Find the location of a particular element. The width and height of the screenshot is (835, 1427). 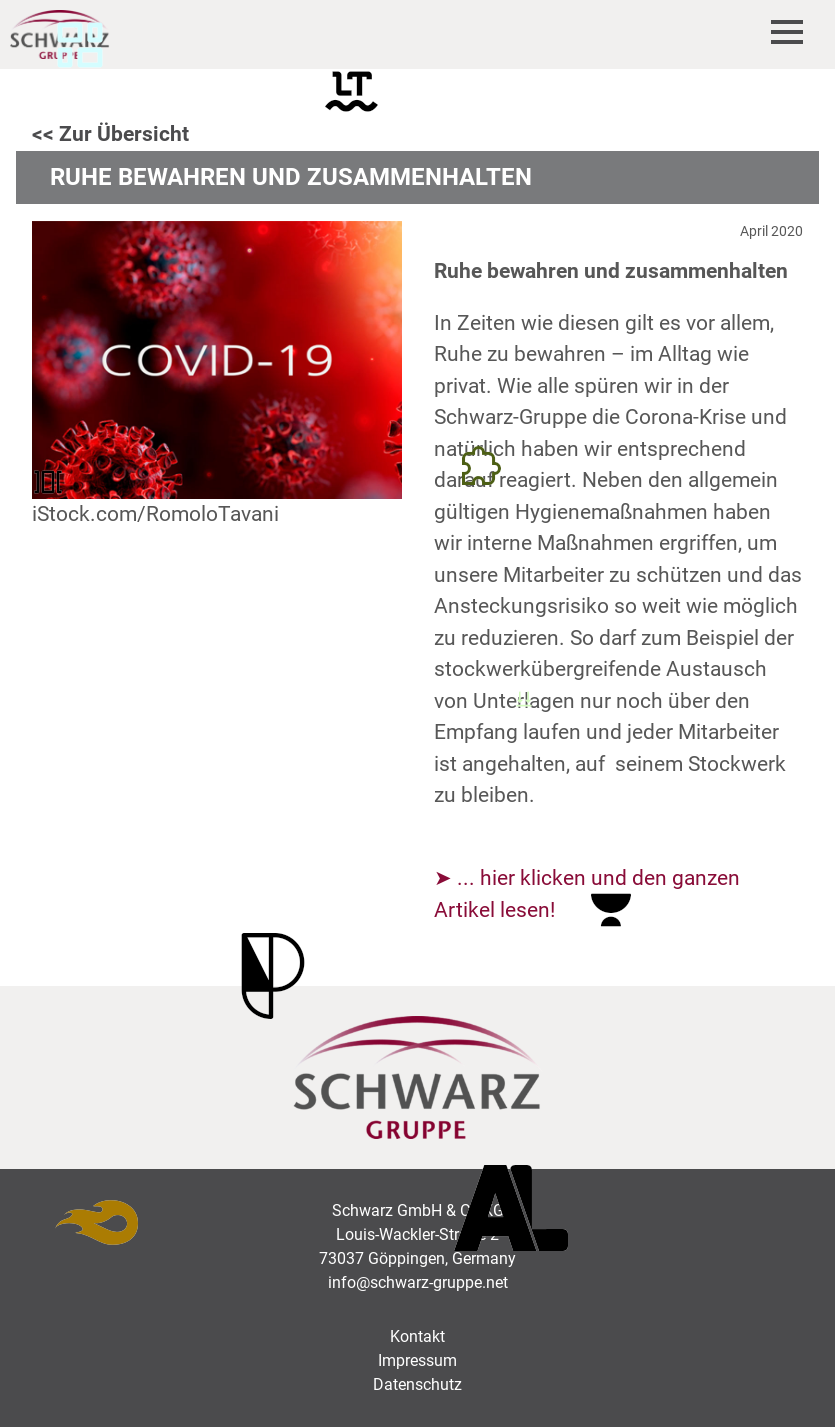

open MediaFire cloud storage is located at coordinates (96, 1222).